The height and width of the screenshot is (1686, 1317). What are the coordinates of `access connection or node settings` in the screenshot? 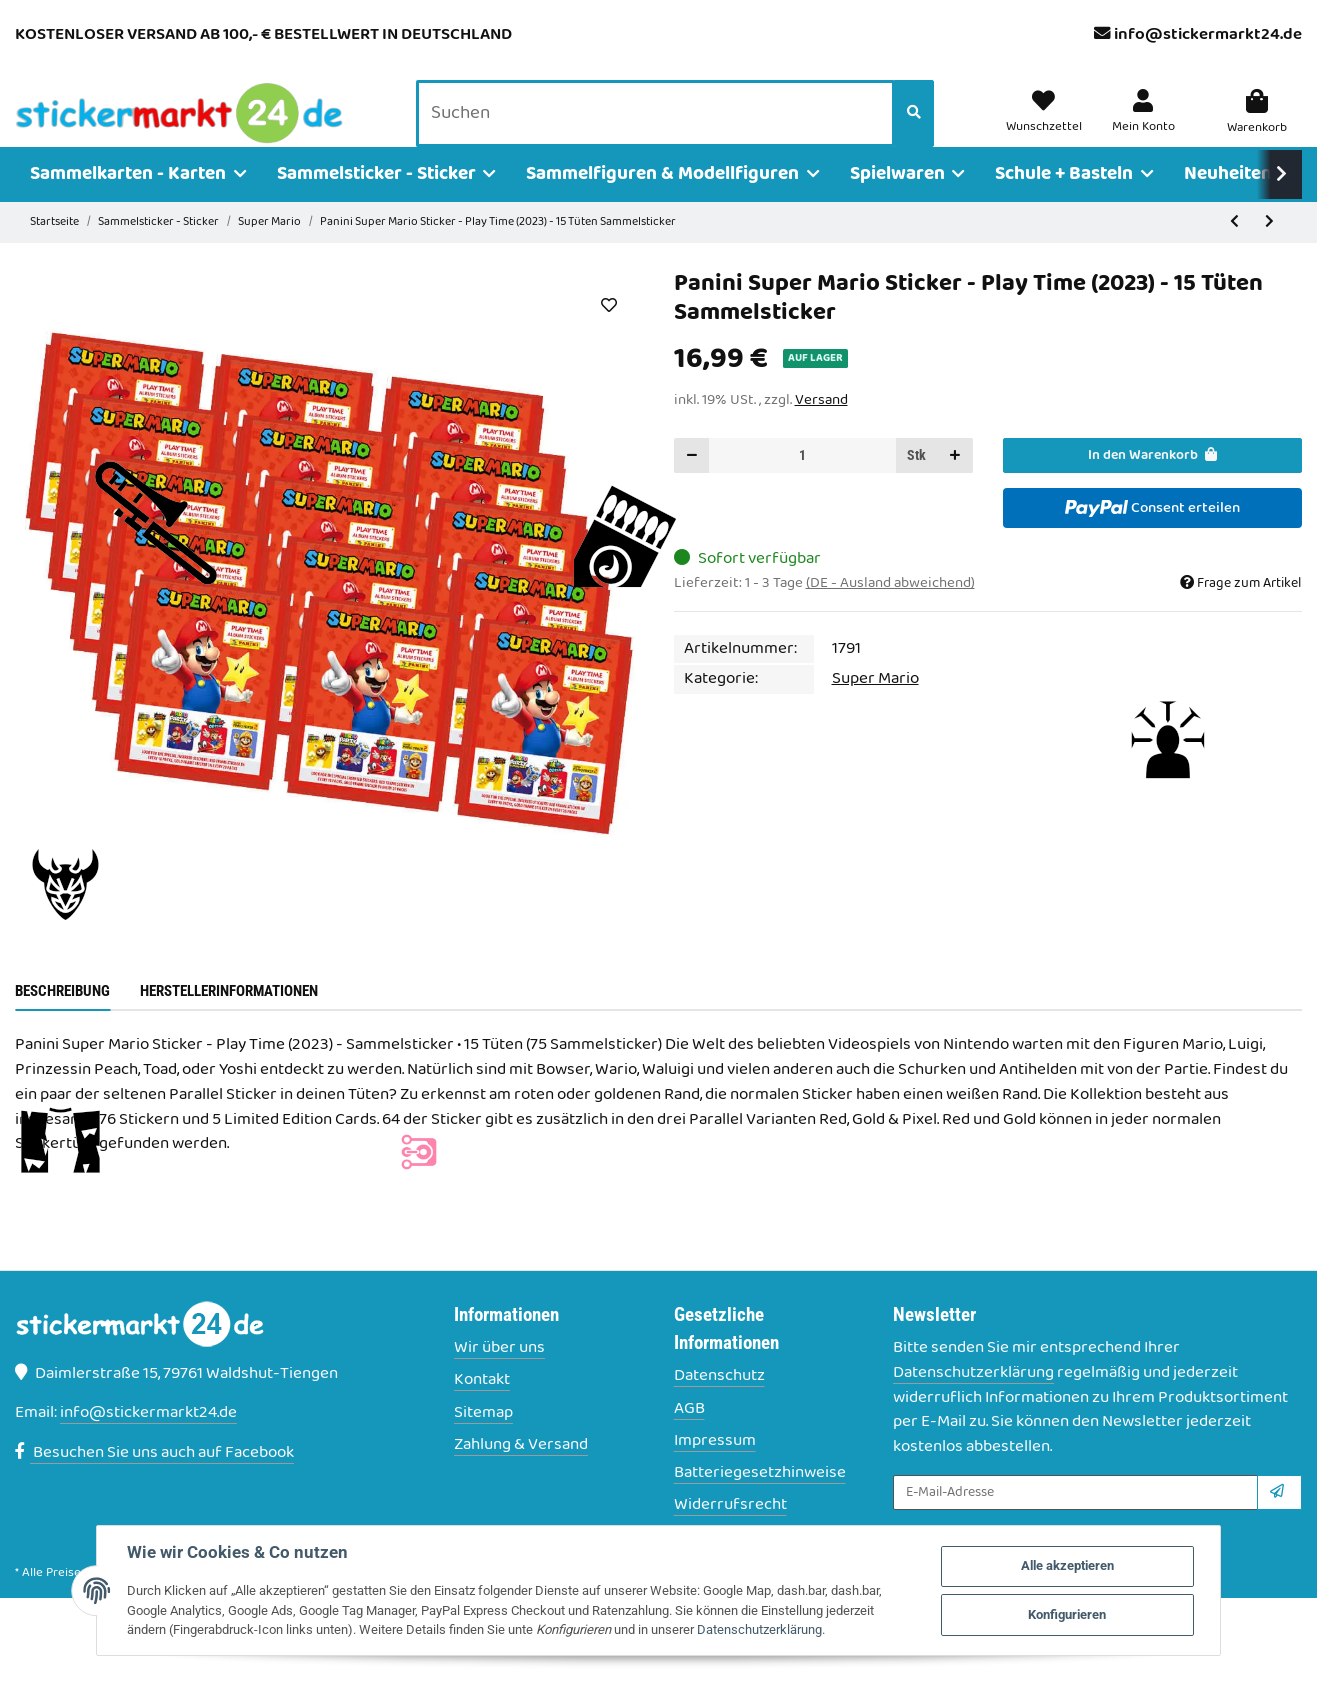 It's located at (419, 1152).